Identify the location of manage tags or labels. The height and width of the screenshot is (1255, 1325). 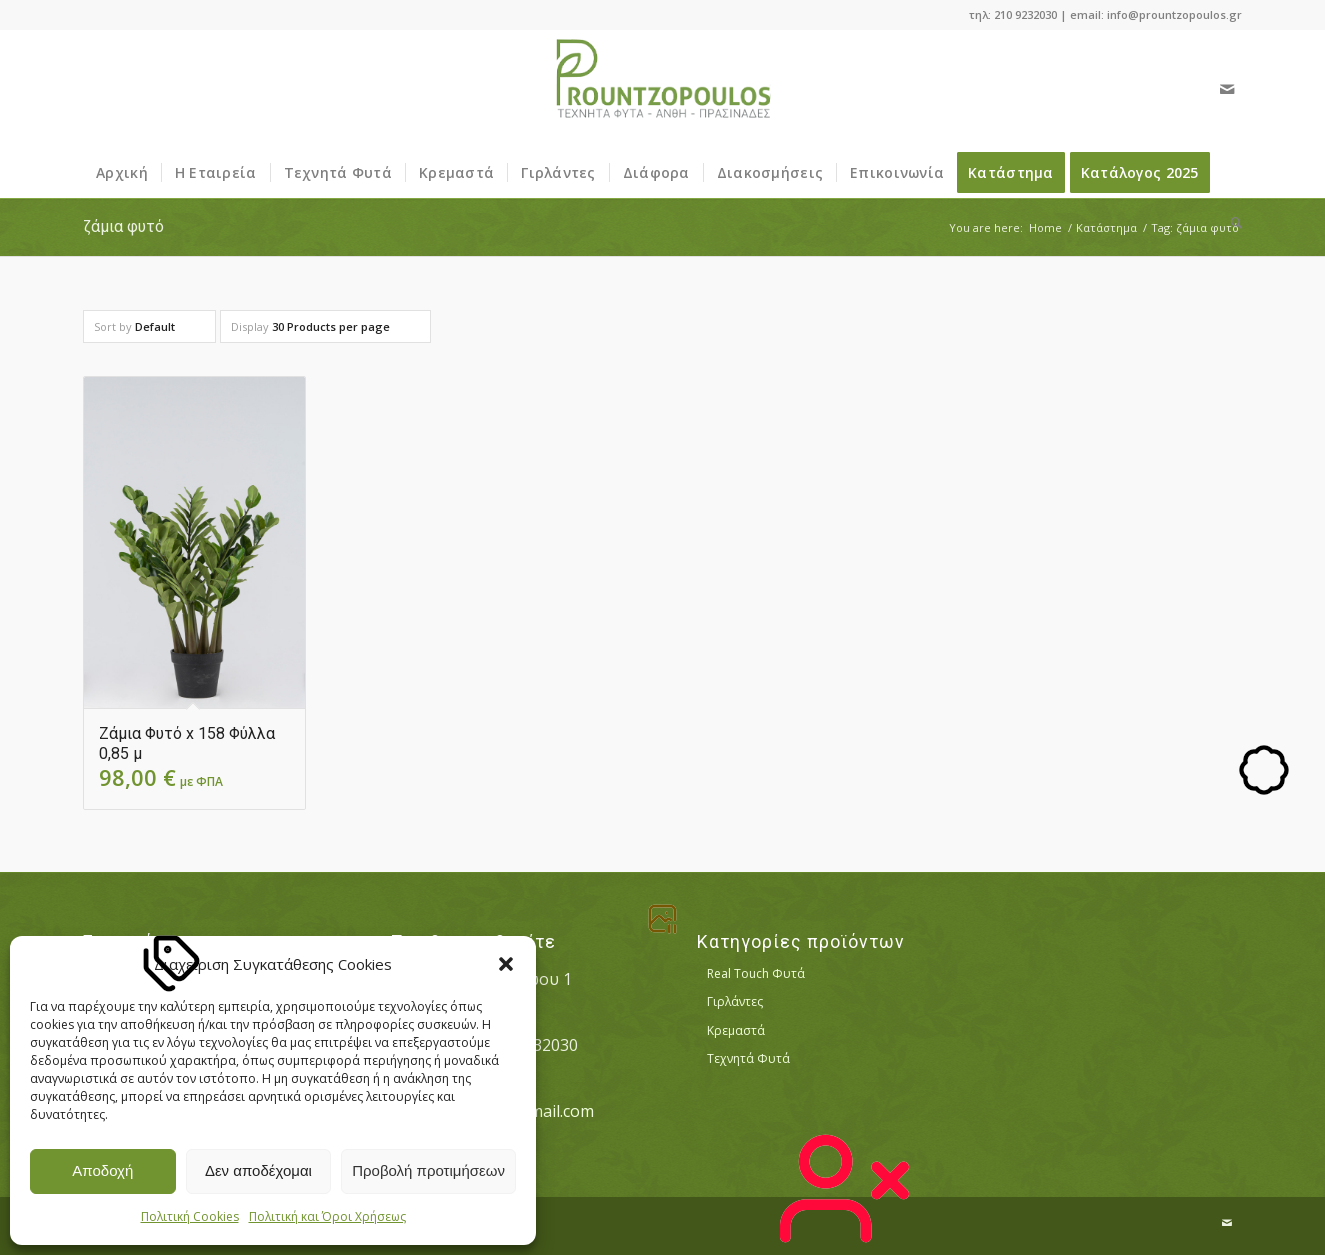
(171, 963).